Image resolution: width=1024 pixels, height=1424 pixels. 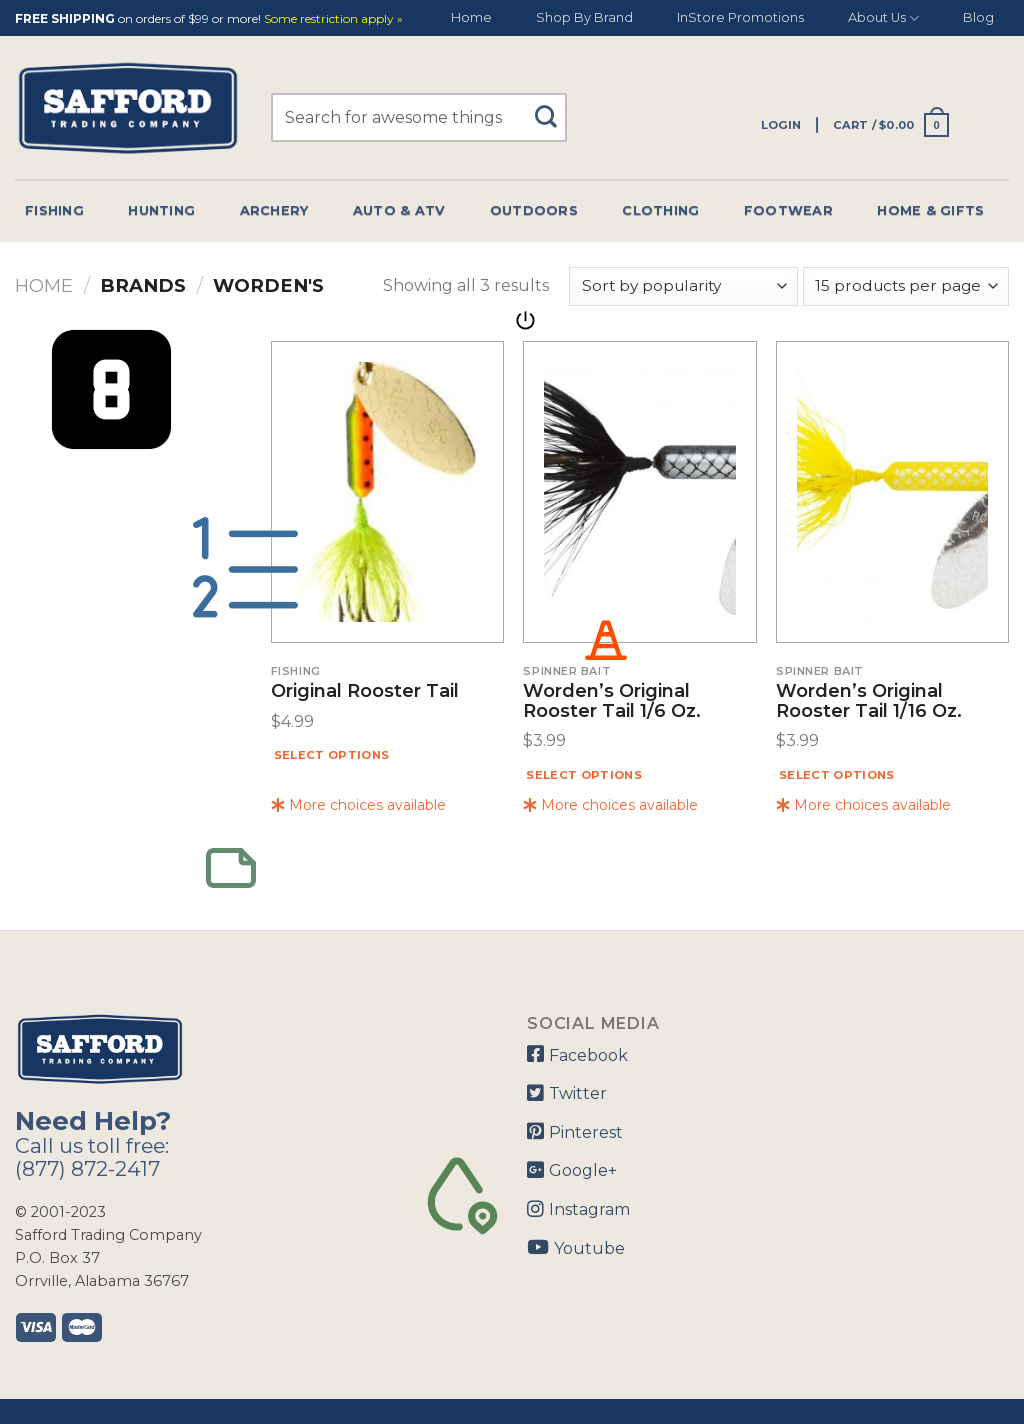 What do you see at coordinates (231, 868) in the screenshot?
I see `view document in landscape orientation` at bounding box center [231, 868].